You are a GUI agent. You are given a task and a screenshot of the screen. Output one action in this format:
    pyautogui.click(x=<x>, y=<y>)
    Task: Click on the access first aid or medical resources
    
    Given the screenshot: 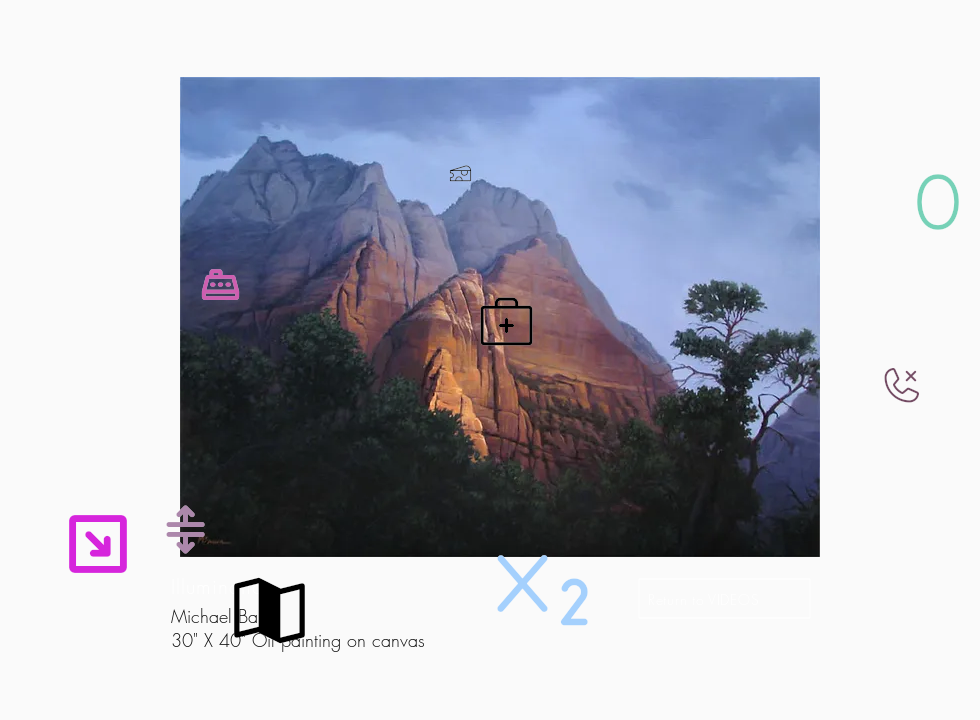 What is the action you would take?
    pyautogui.click(x=506, y=323)
    